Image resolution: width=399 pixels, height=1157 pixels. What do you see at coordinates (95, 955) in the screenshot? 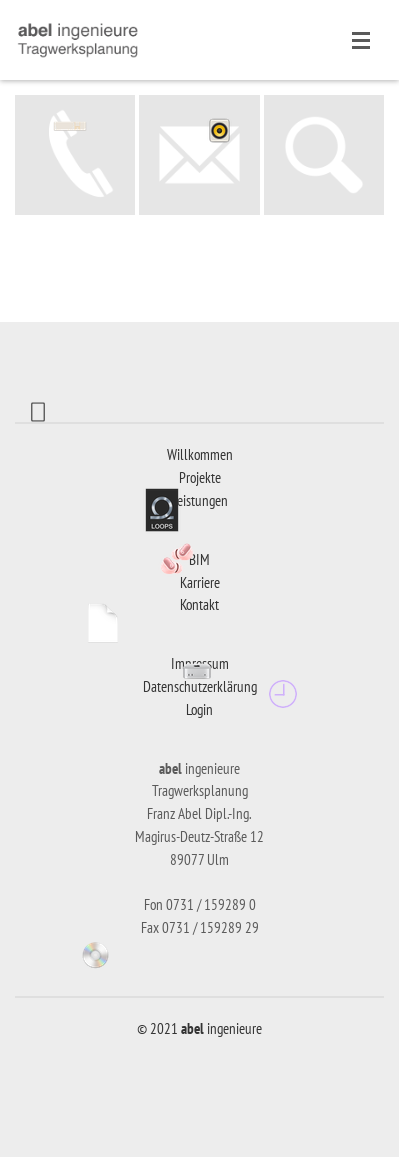
I see `access CD or optical disc drive` at bounding box center [95, 955].